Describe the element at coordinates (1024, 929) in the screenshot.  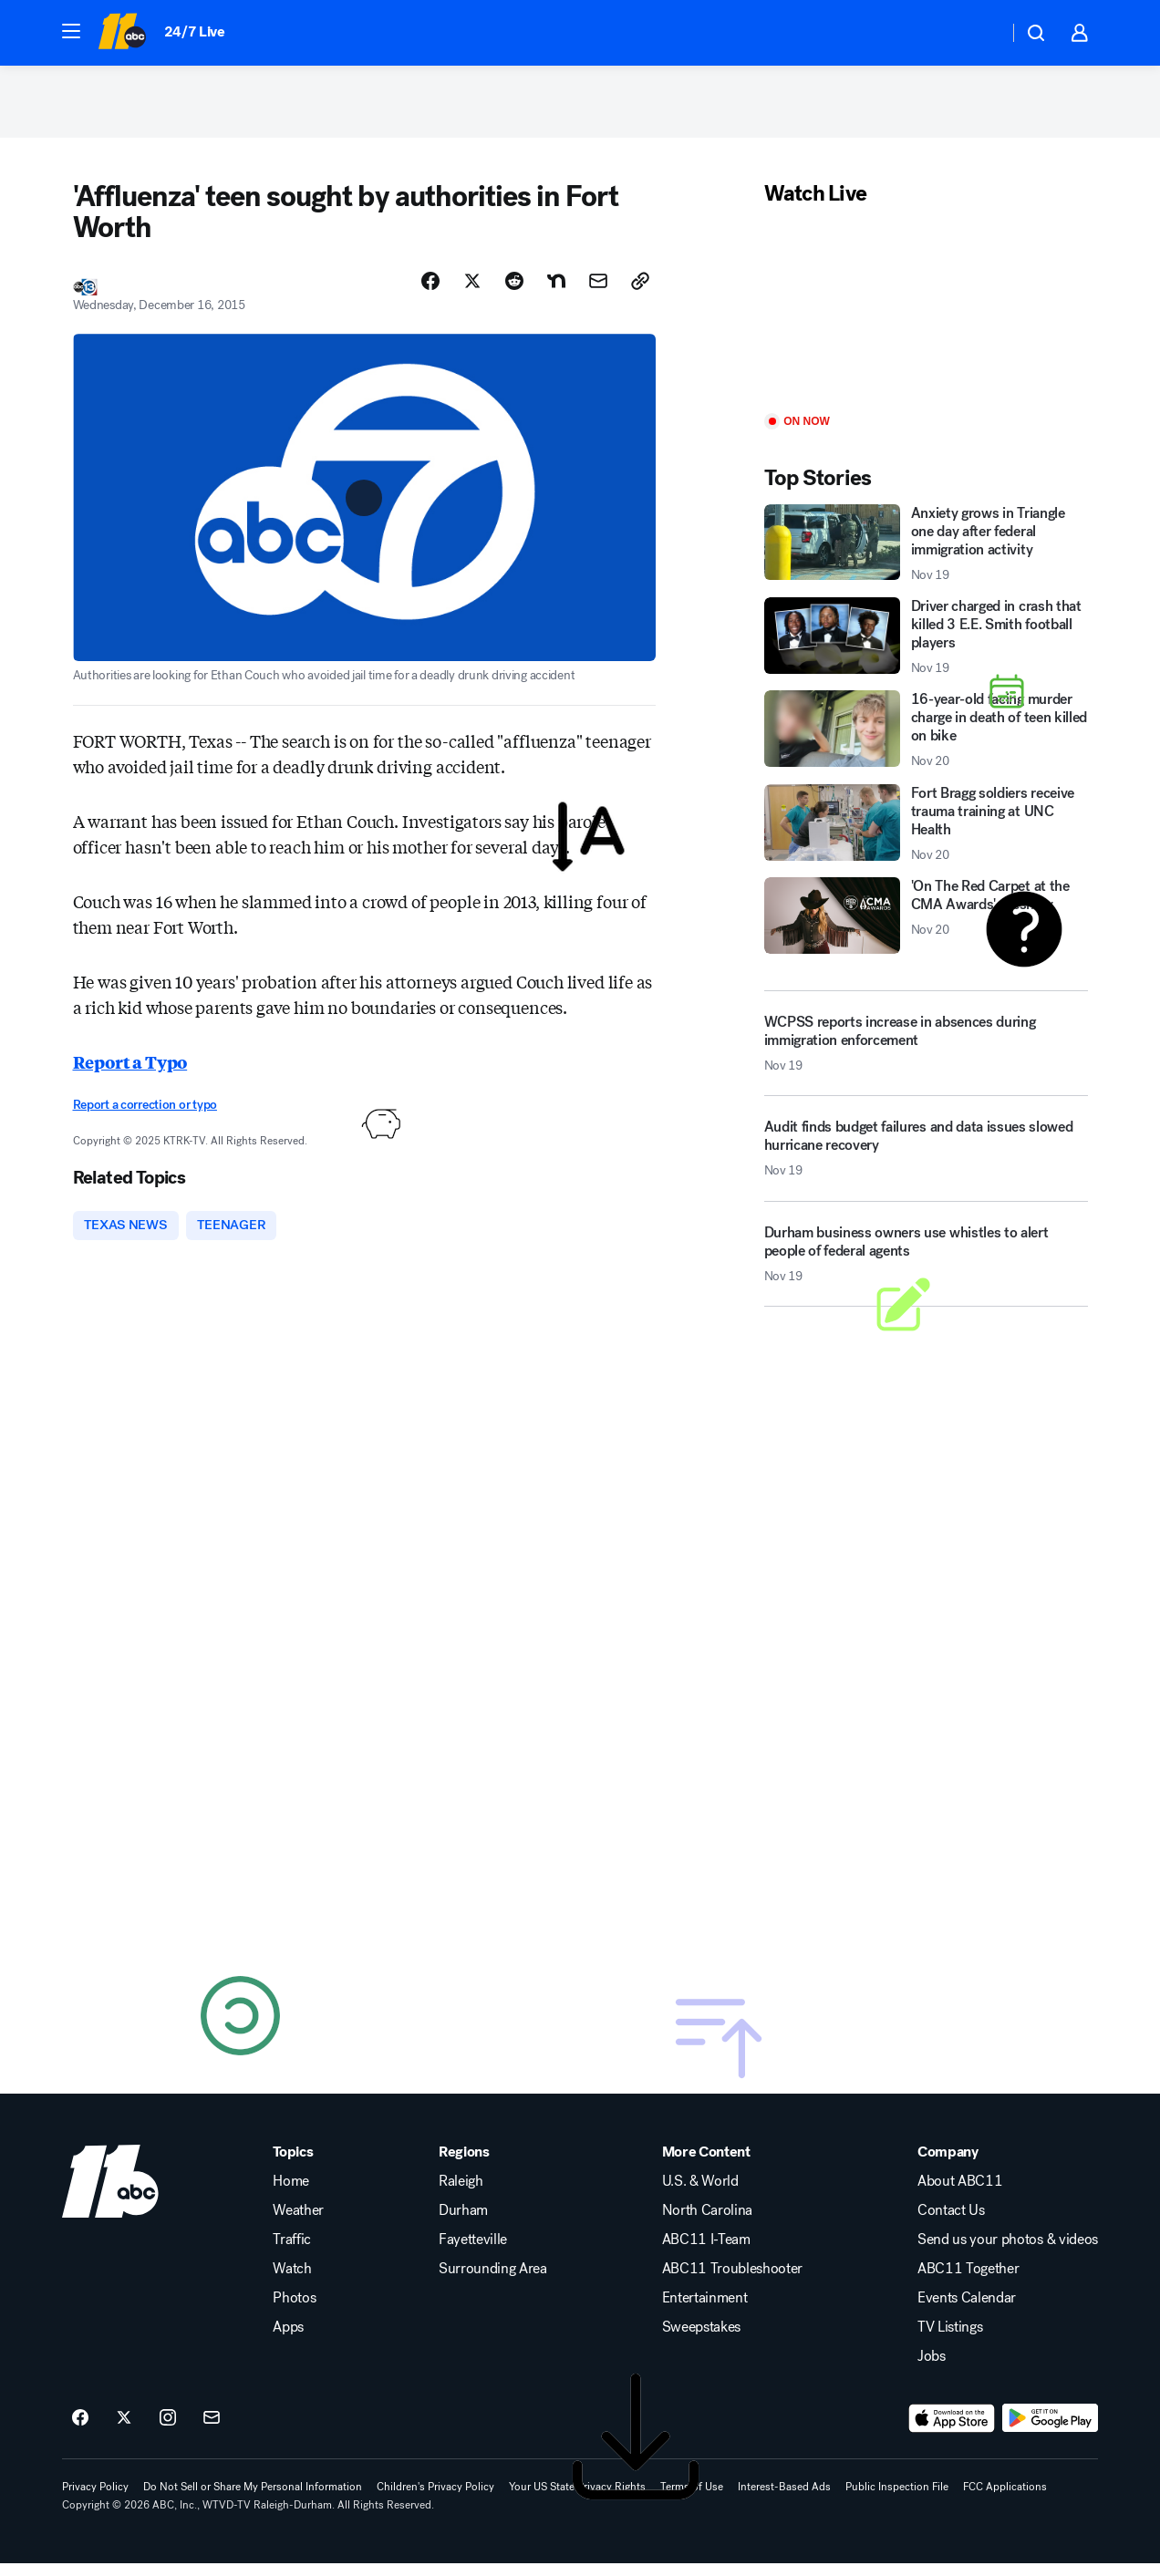
I see `access help or support` at that location.